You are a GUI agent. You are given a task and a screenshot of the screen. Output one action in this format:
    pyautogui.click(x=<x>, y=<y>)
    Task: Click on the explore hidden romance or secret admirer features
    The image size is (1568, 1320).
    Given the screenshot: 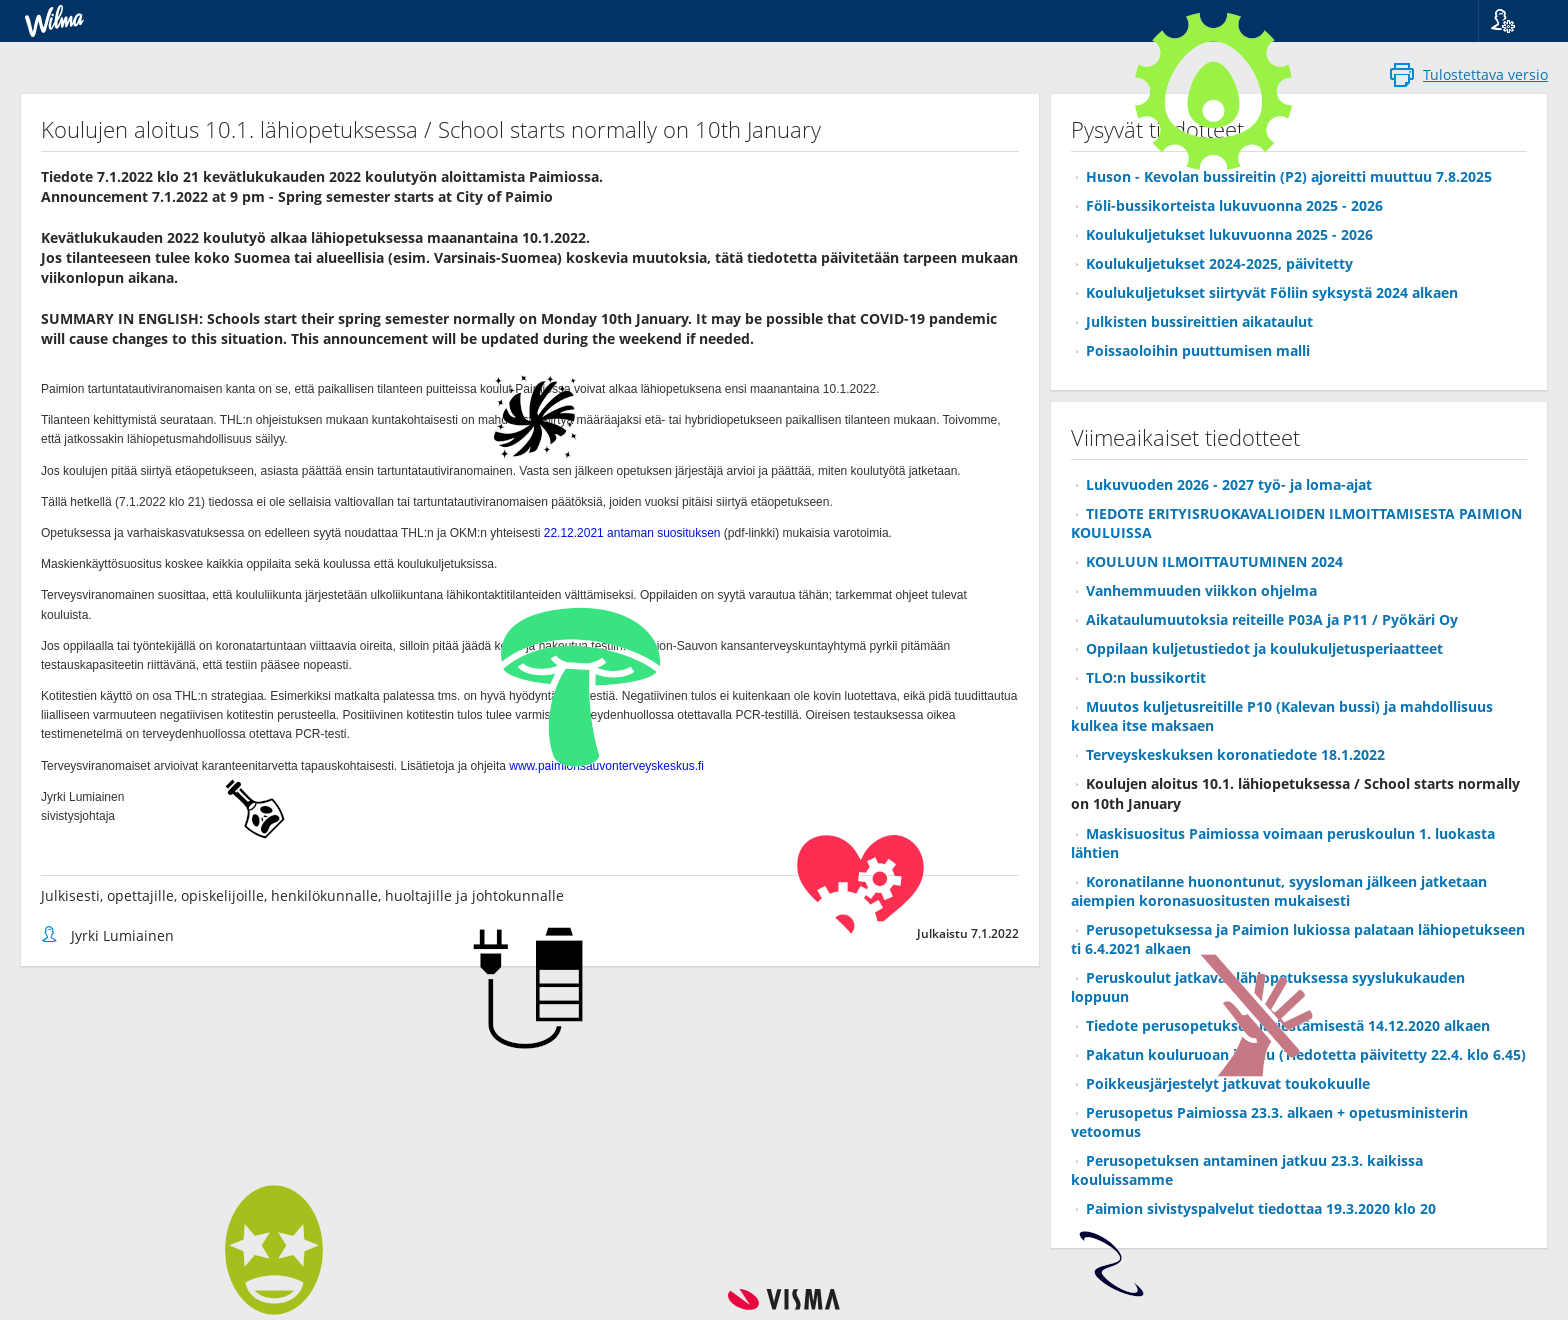 What is the action you would take?
    pyautogui.click(x=860, y=891)
    